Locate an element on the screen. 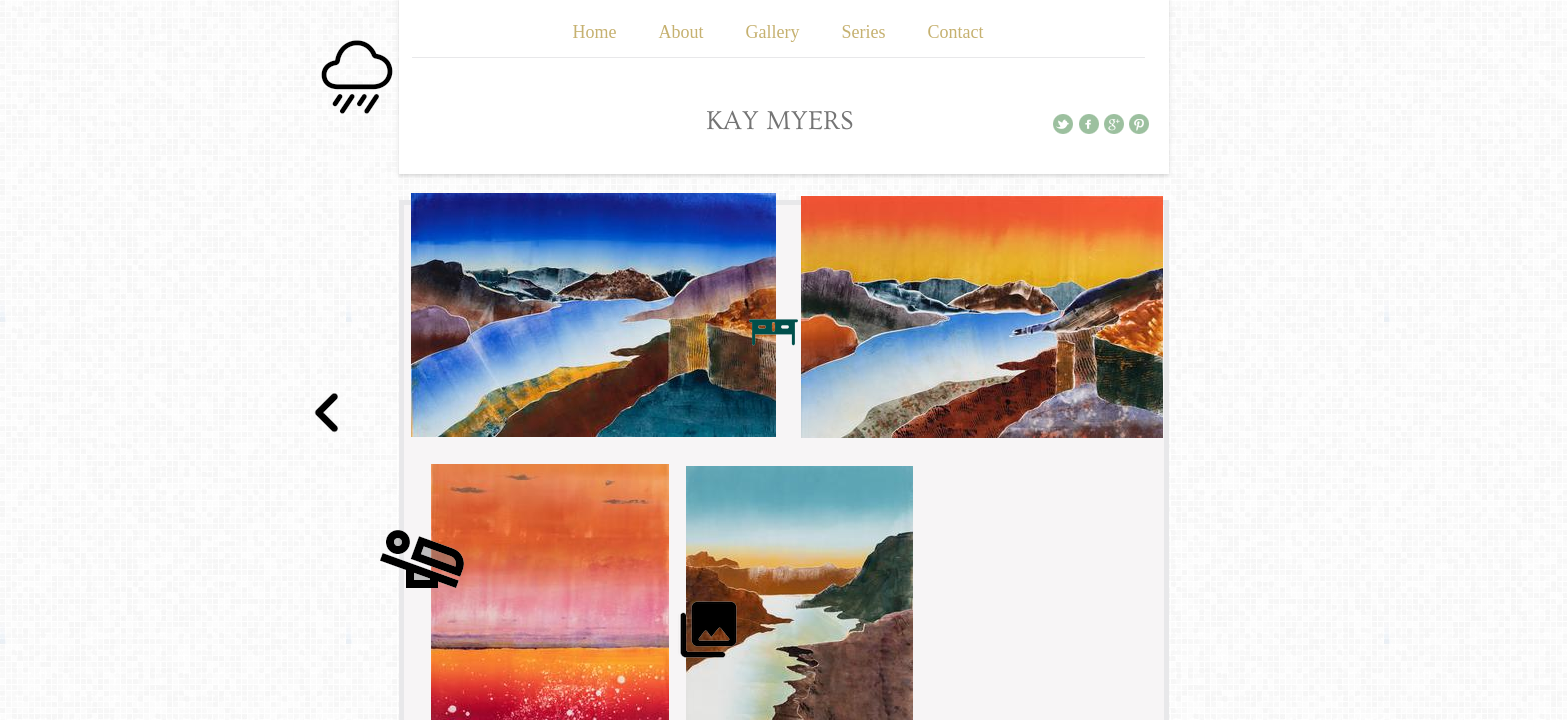 The width and height of the screenshot is (1567, 720). view photo collections or albums is located at coordinates (708, 629).